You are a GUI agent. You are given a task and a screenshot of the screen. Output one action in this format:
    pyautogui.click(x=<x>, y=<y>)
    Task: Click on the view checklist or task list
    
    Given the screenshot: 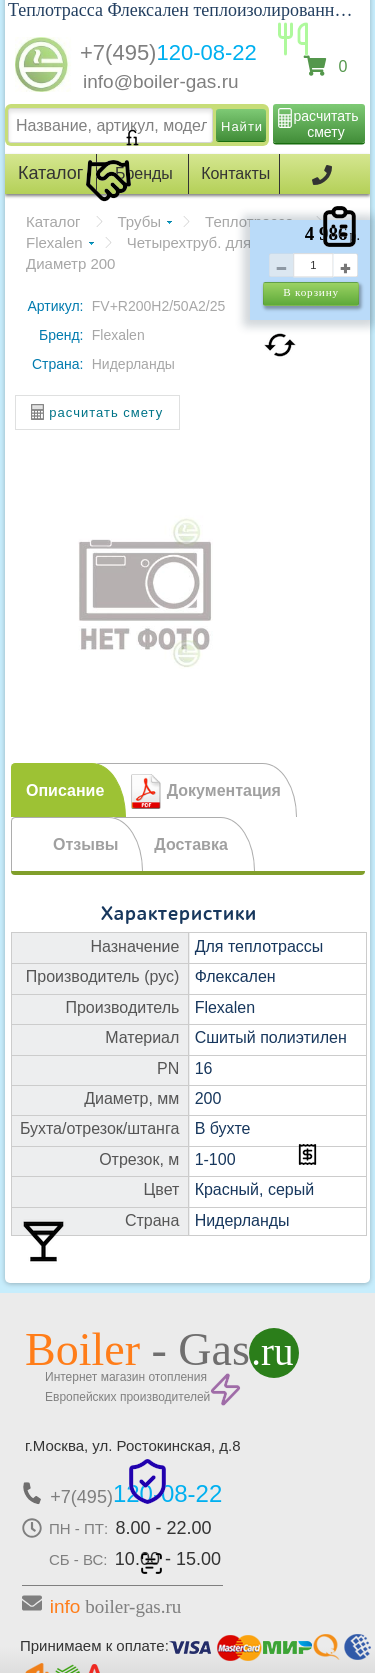 What is the action you would take?
    pyautogui.click(x=339, y=226)
    